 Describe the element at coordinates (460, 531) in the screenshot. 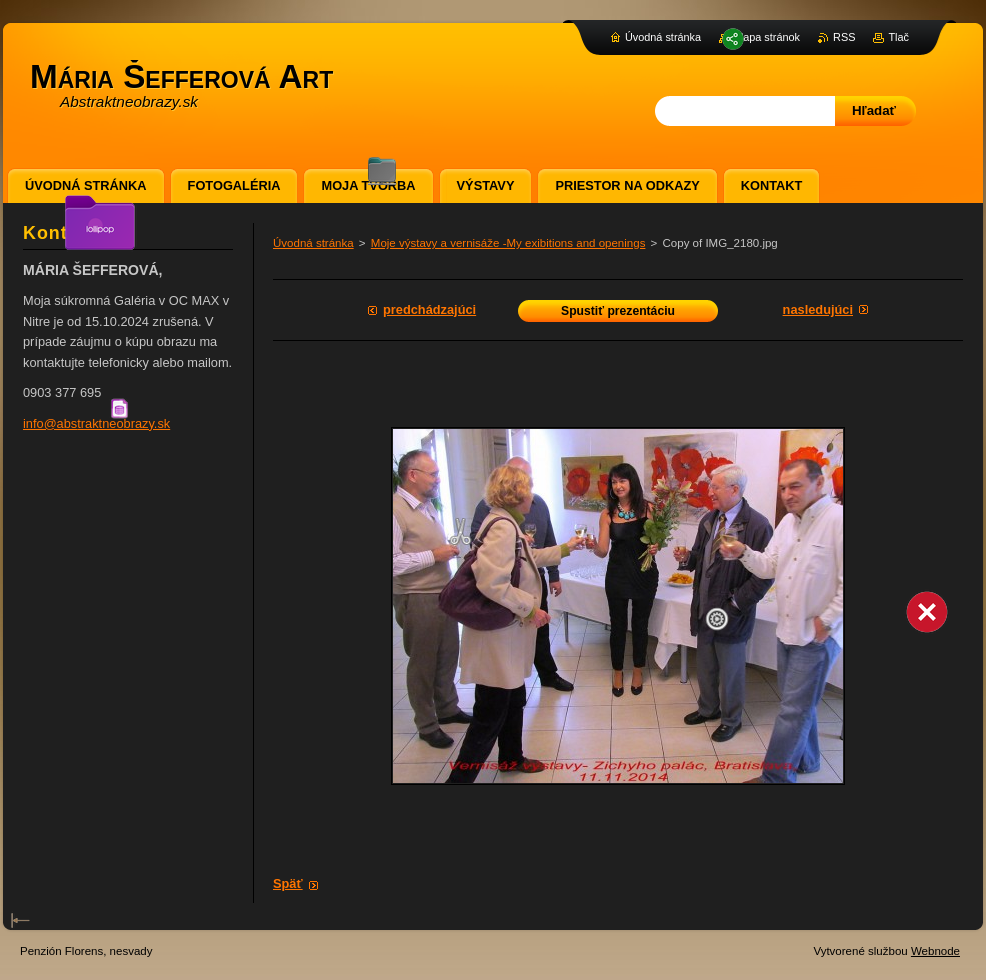

I see `cut selected content to clipboard` at that location.